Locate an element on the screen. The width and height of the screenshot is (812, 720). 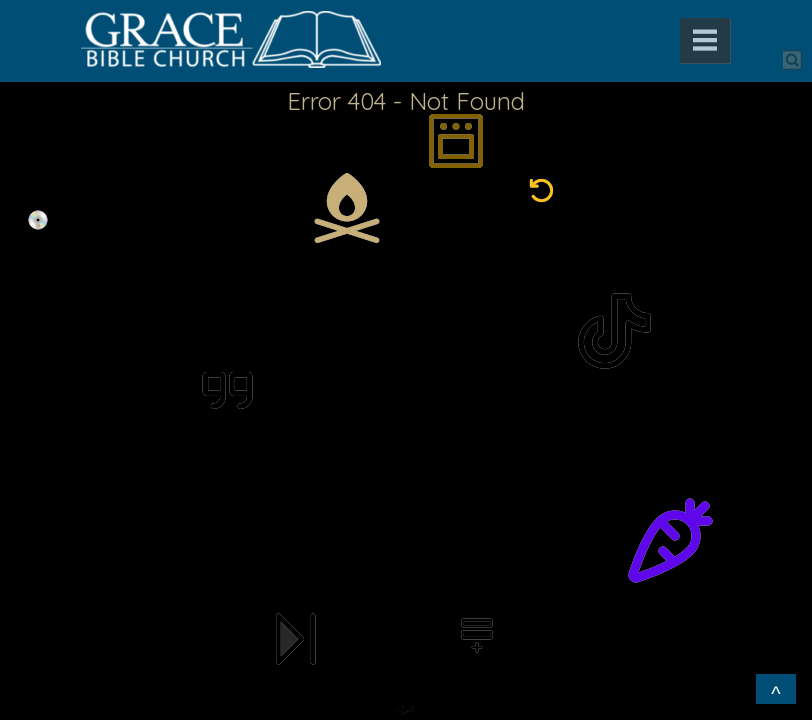
access kitchen or cooking appliance controls is located at coordinates (456, 141).